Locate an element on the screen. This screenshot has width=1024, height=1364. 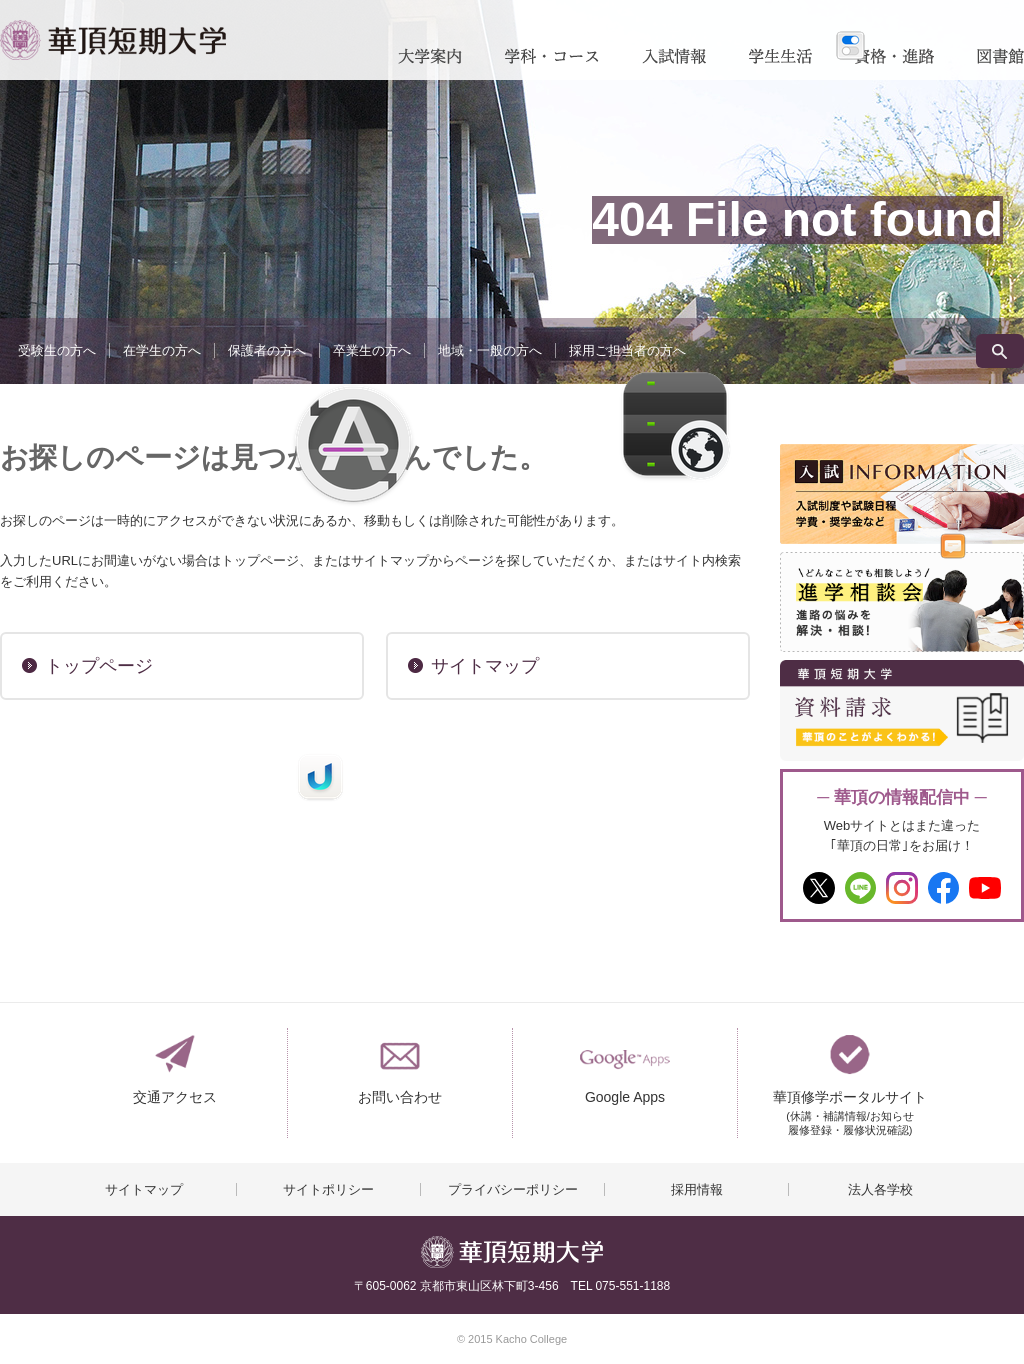
open unity tweak tool settings is located at coordinates (850, 45).